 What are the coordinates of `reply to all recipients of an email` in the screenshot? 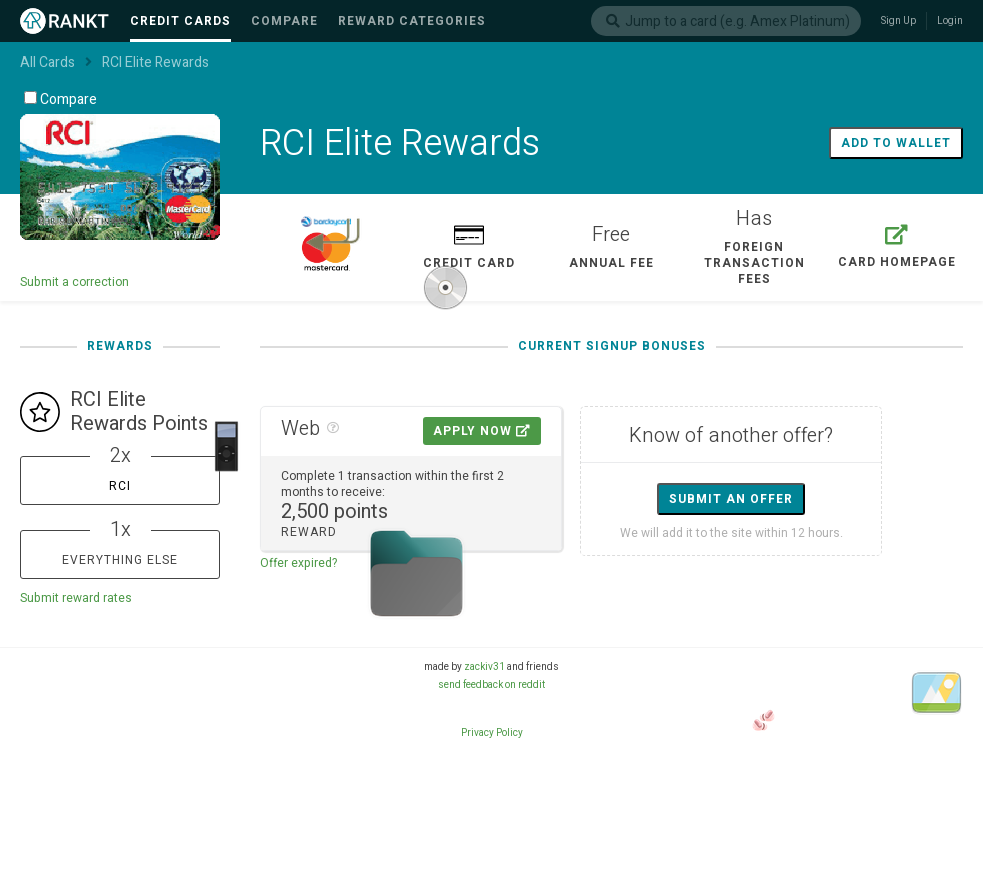 It's located at (332, 231).